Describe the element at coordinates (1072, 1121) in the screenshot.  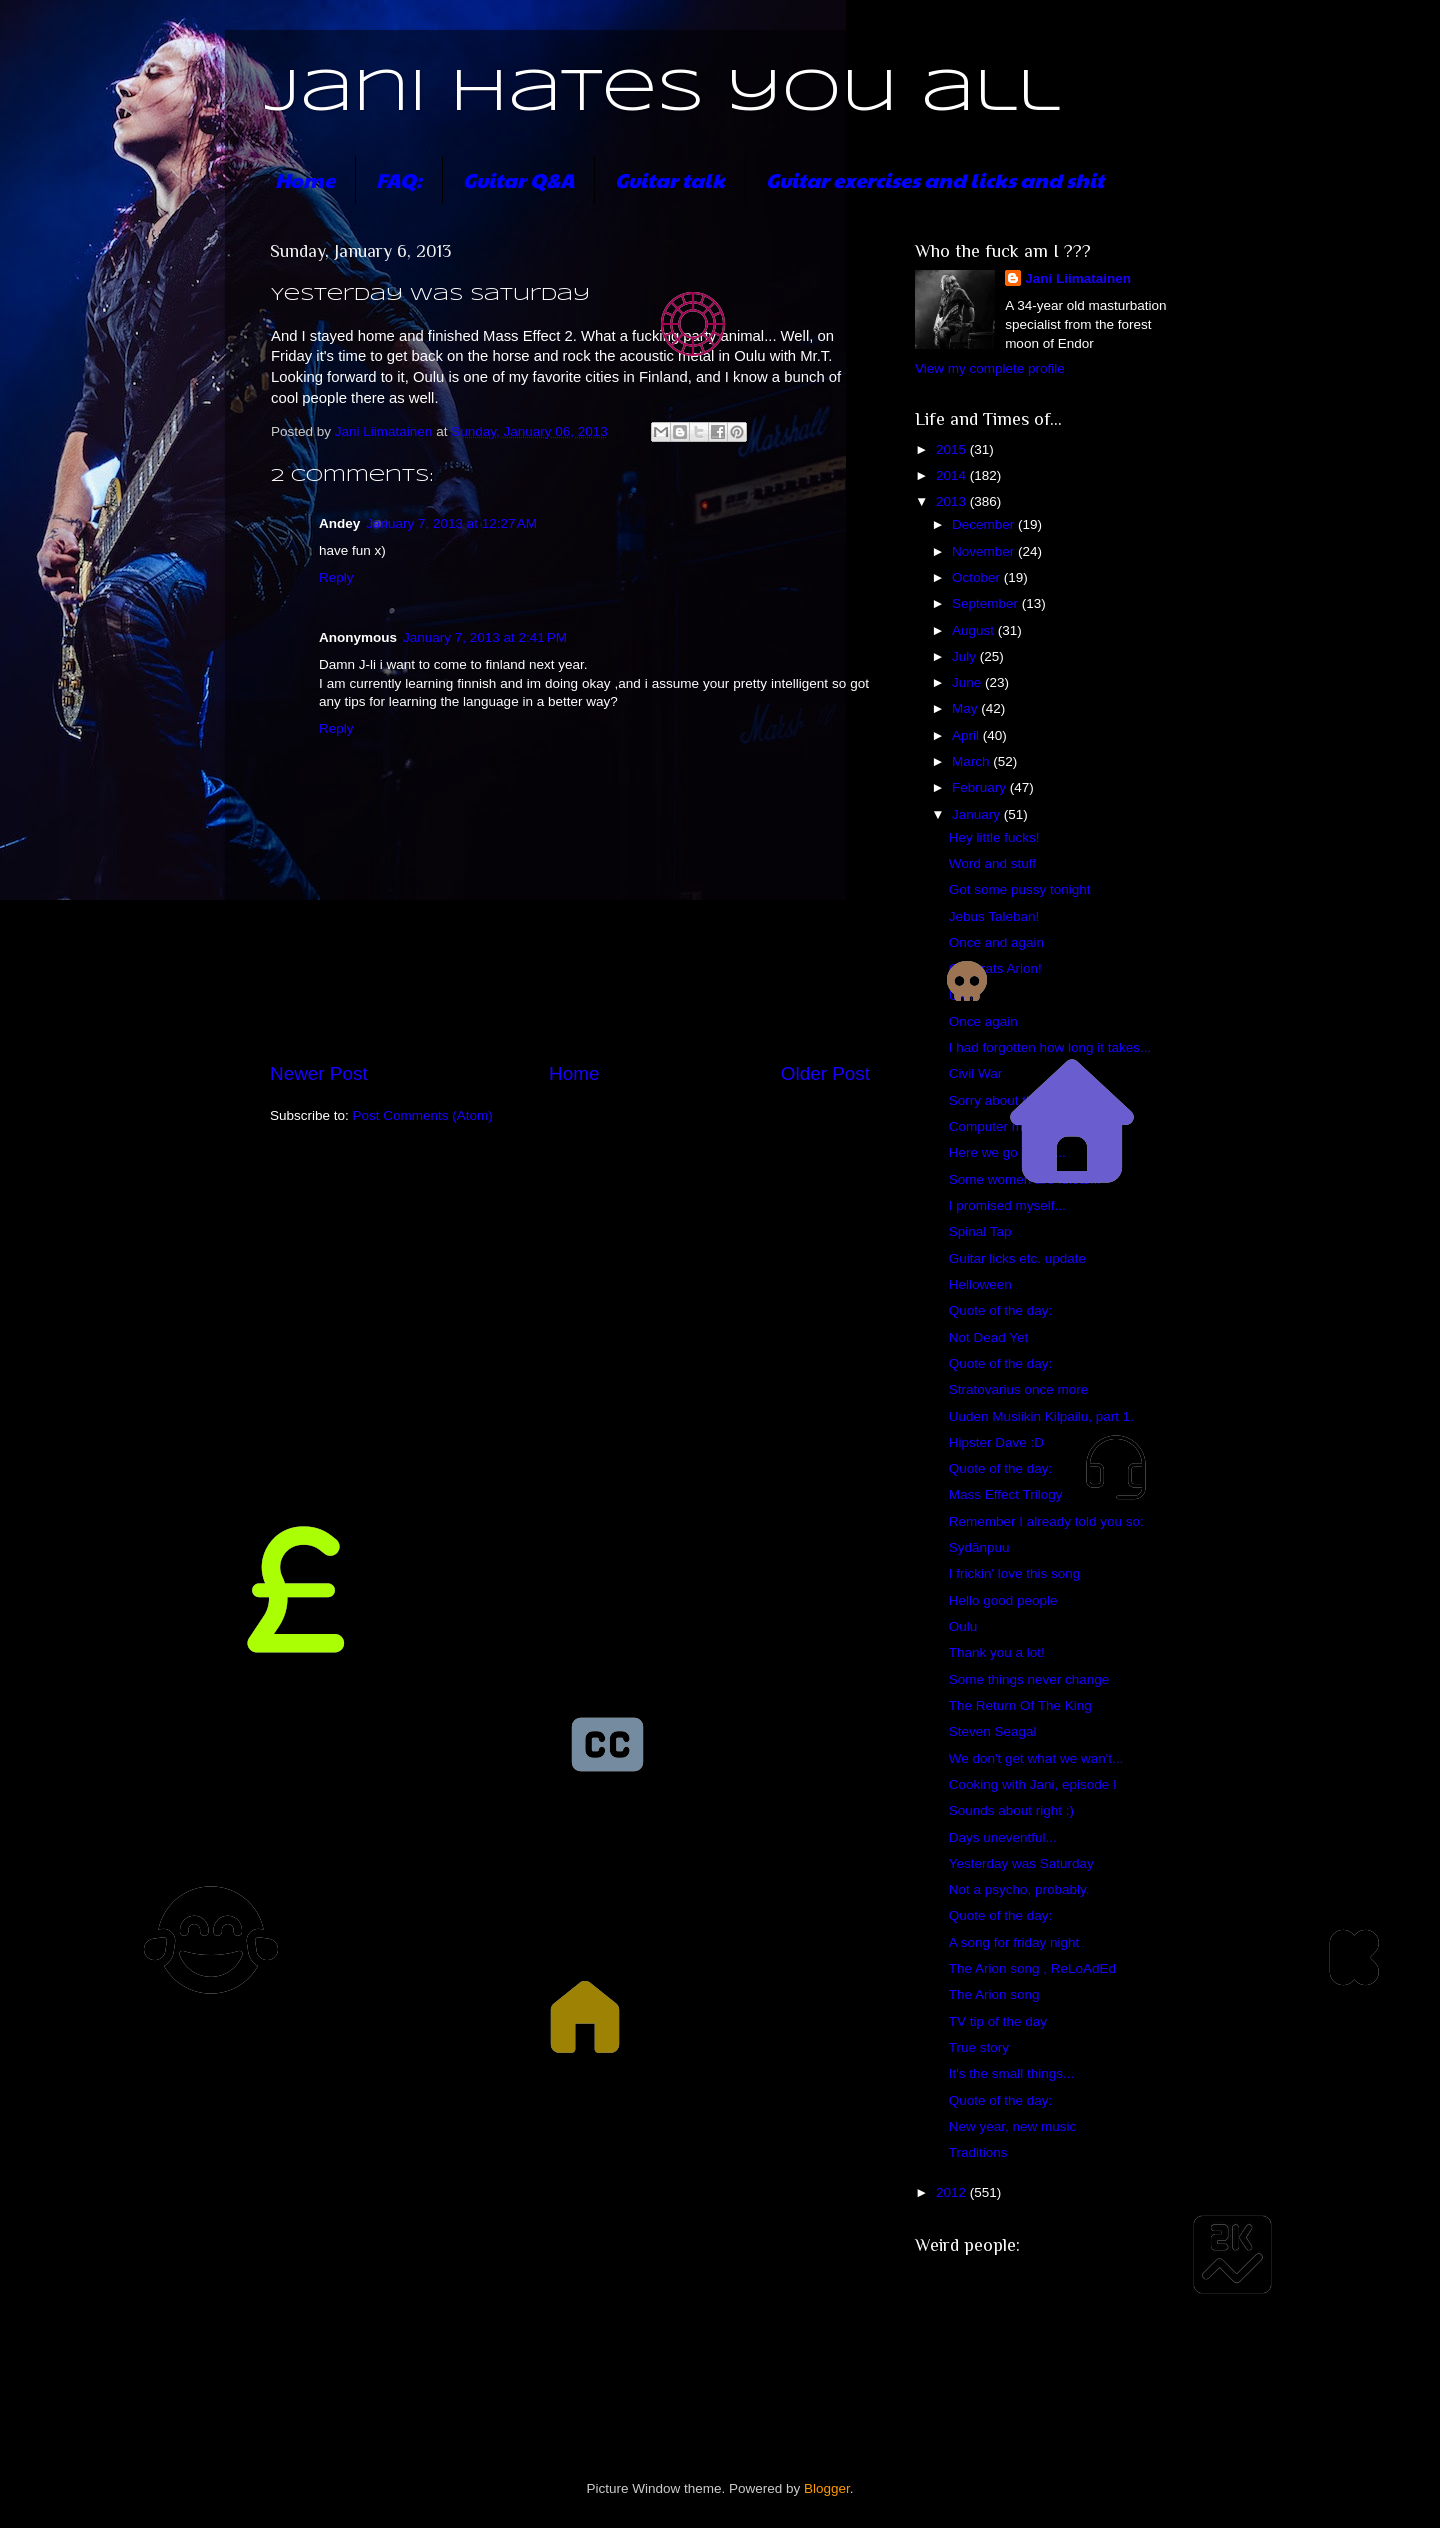
I see `navigate to home screen` at that location.